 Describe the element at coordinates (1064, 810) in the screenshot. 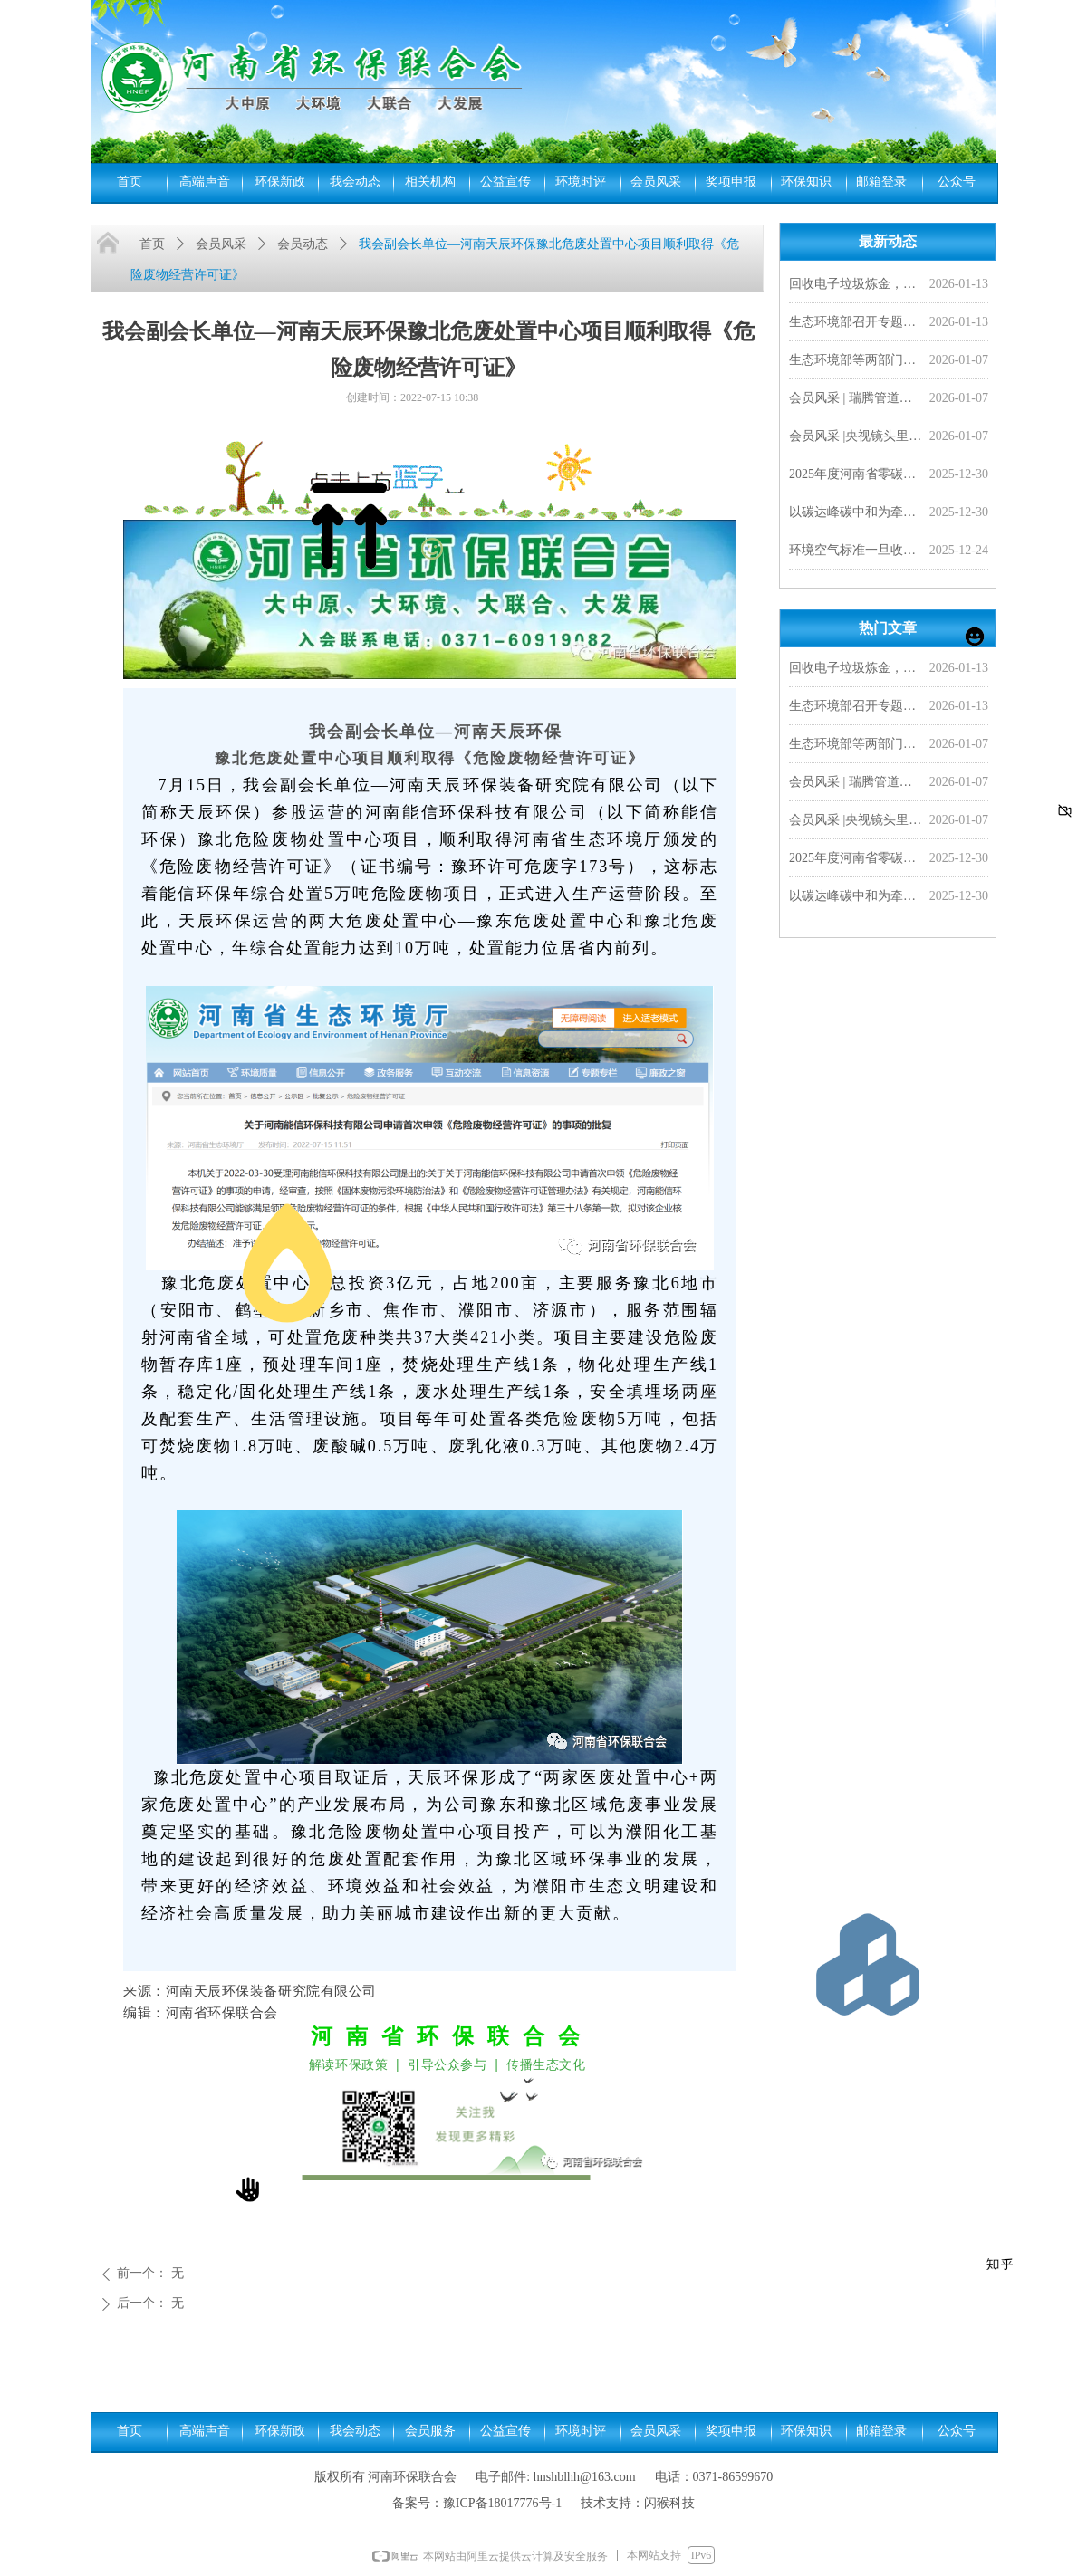

I see `turn off camera or disable video` at that location.